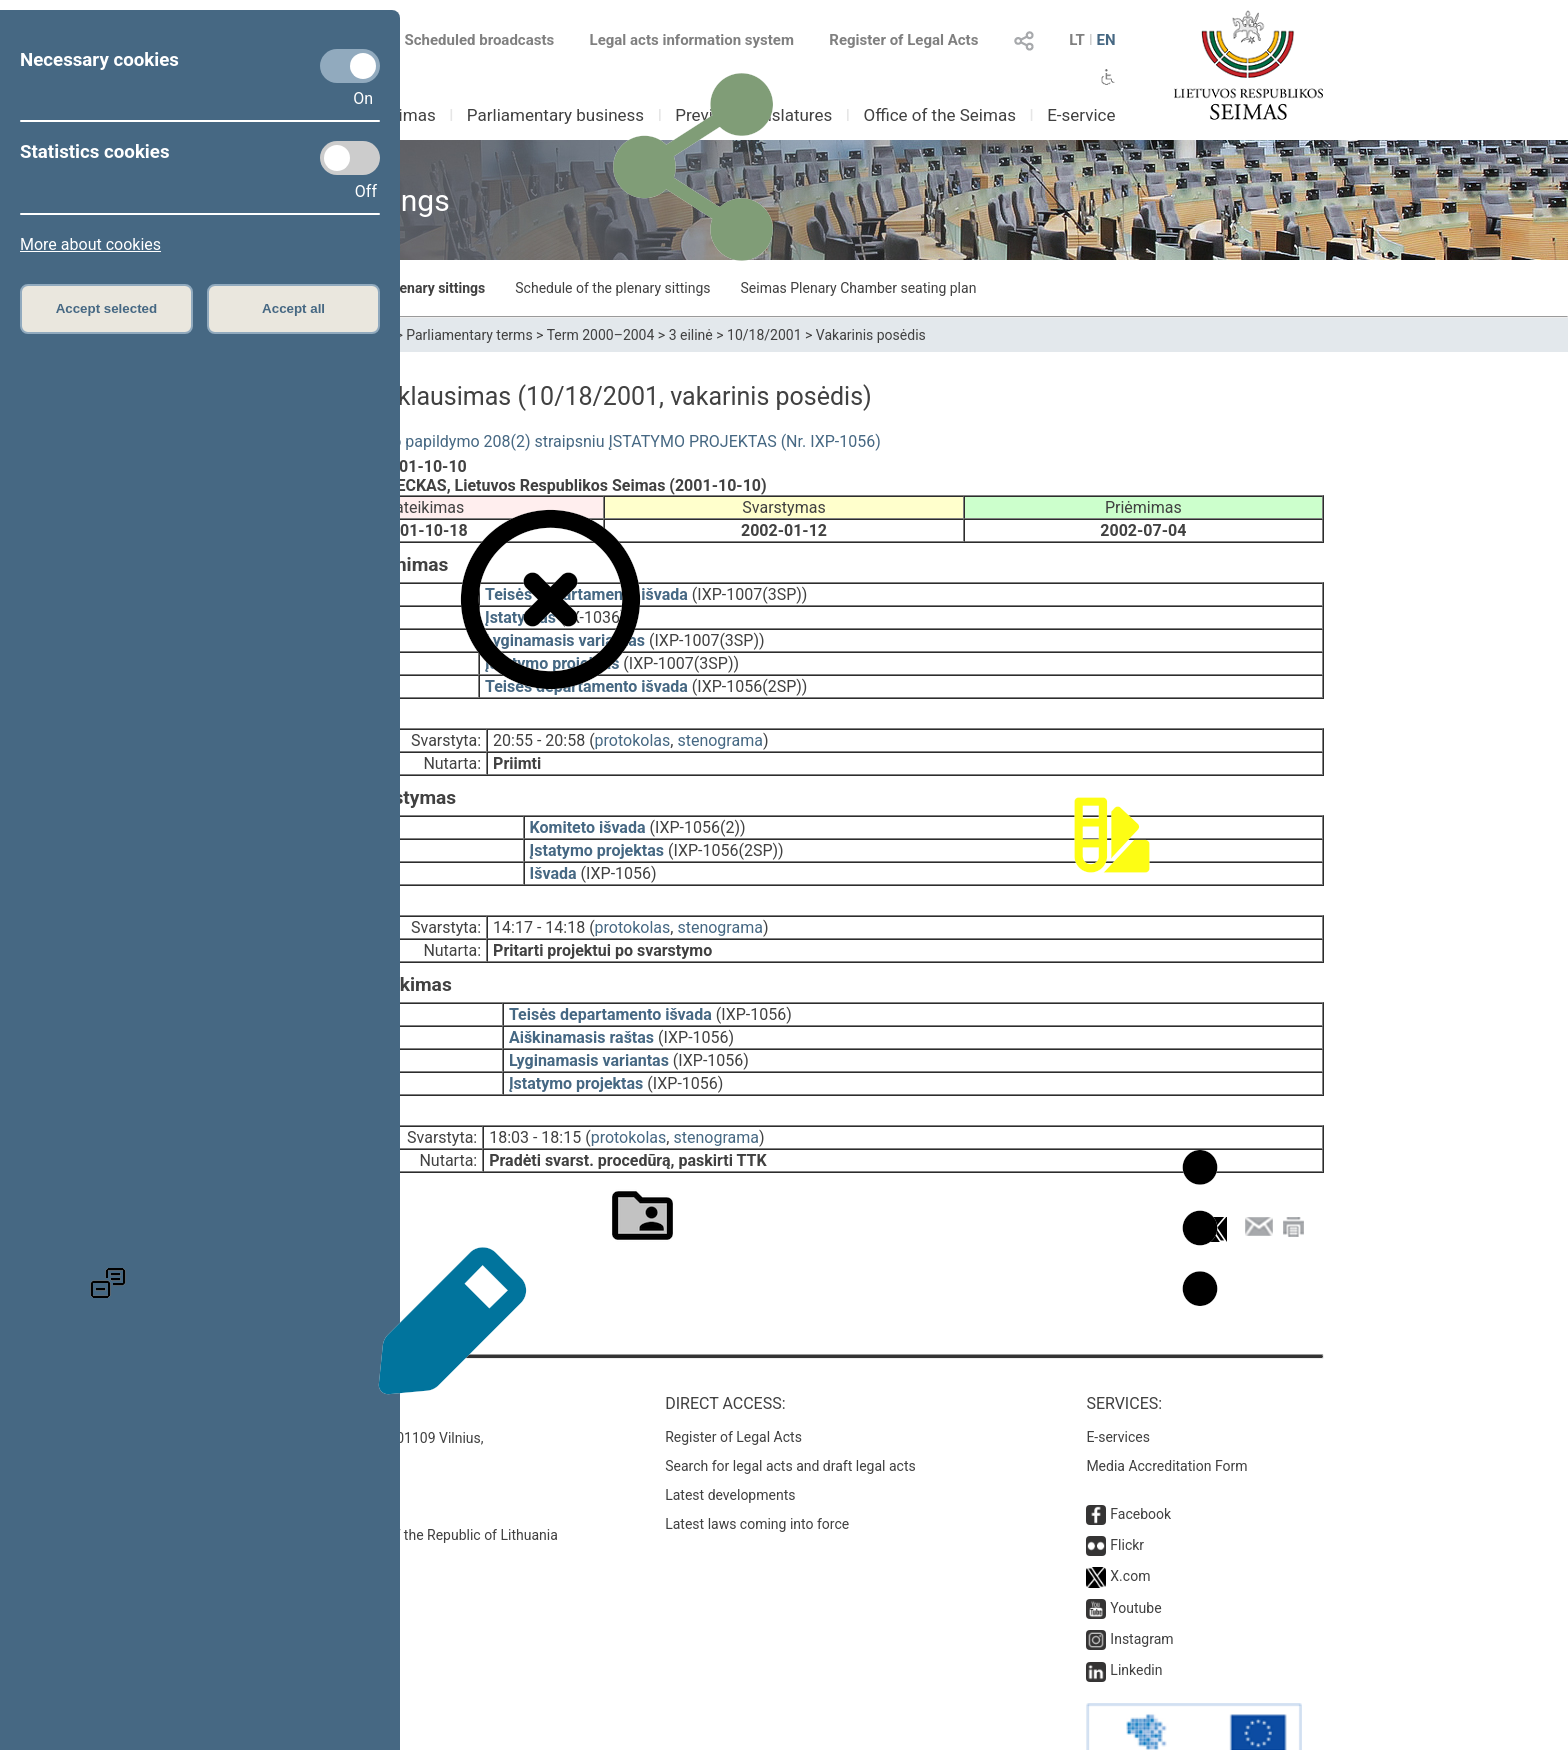 The width and height of the screenshot is (1568, 1750). Describe the element at coordinates (108, 1283) in the screenshot. I see `indicates an enum member or enumeration value in code` at that location.